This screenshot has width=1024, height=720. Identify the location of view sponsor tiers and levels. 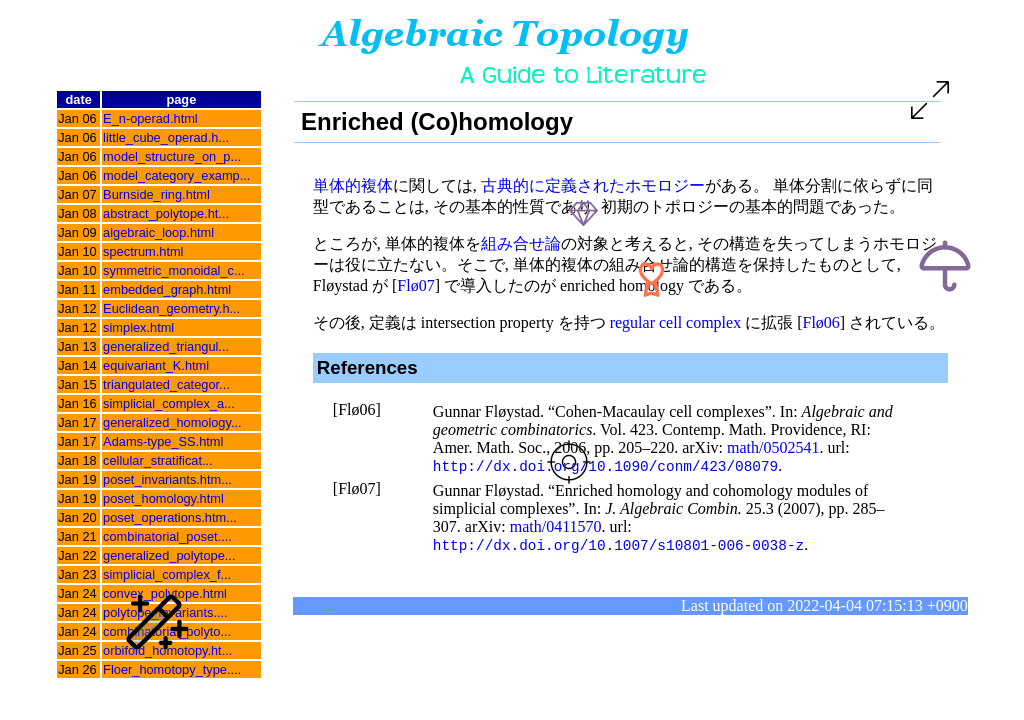
(651, 278).